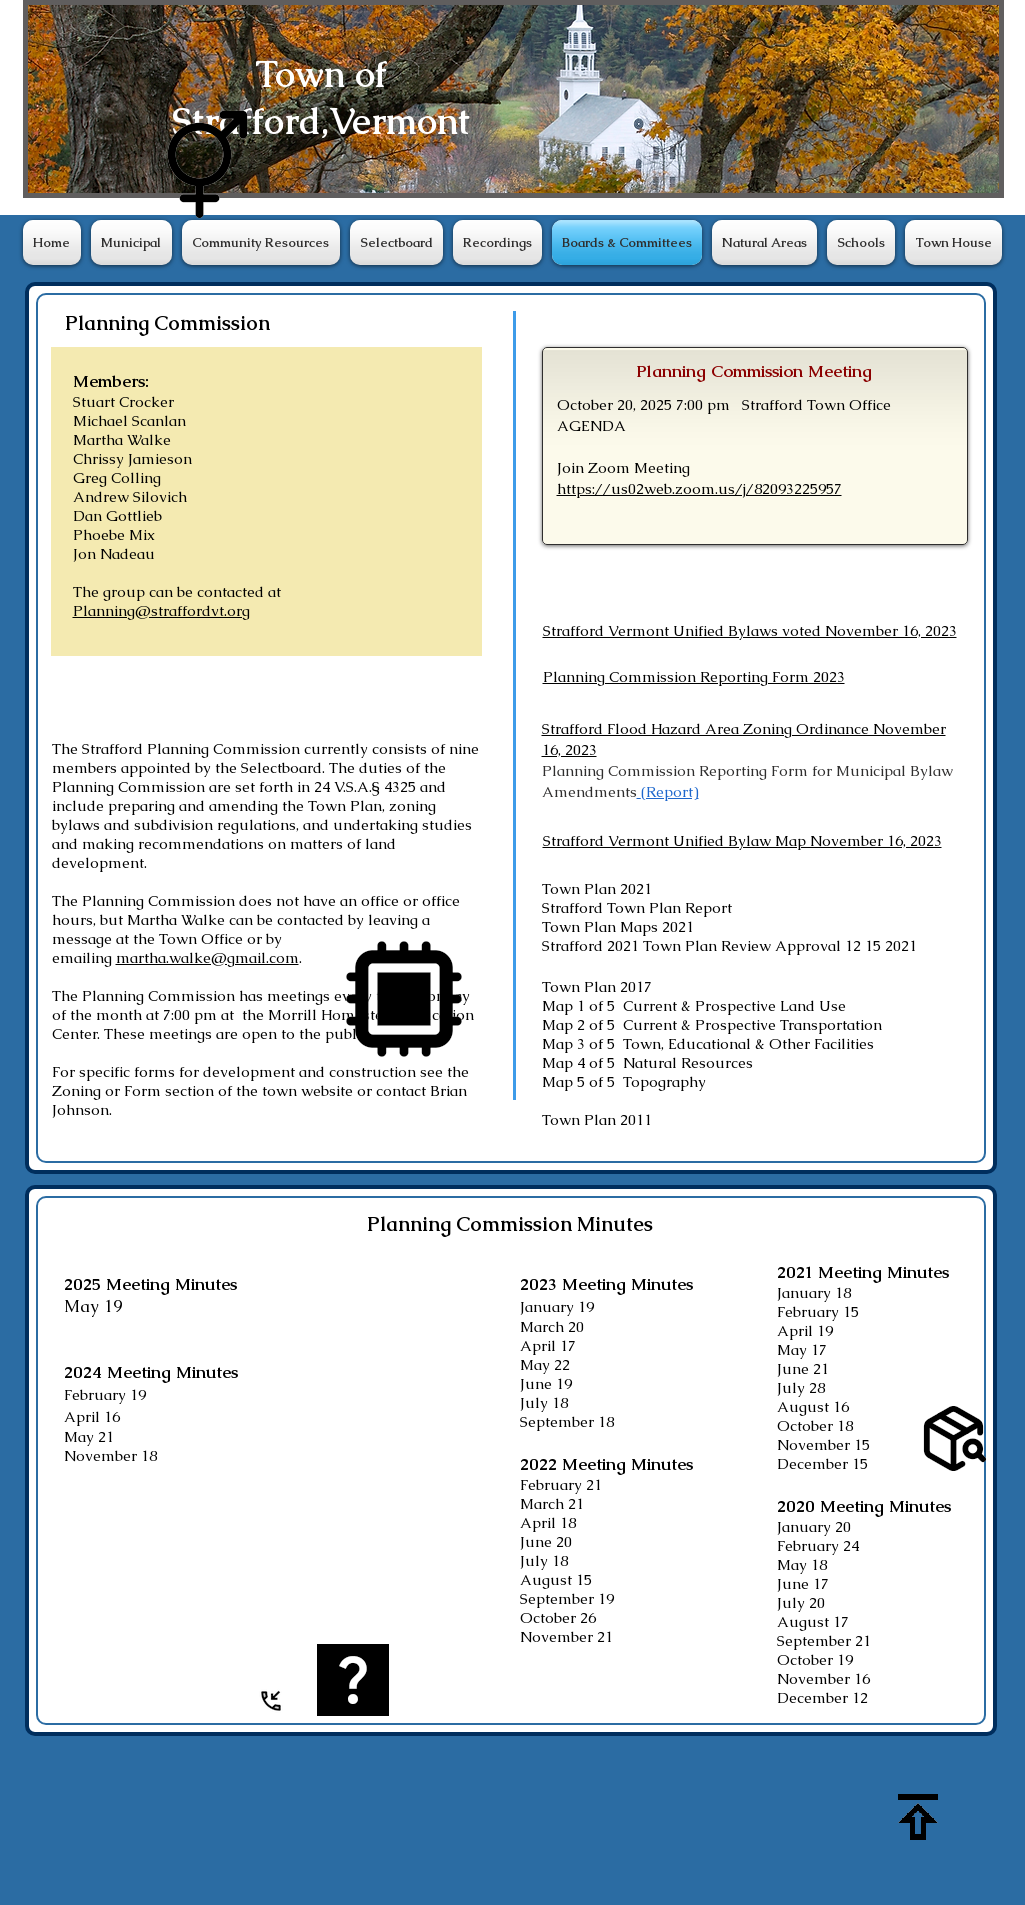 This screenshot has height=1905, width=1025. What do you see at coordinates (271, 1701) in the screenshot?
I see `indicates an incoming call or callback request` at bounding box center [271, 1701].